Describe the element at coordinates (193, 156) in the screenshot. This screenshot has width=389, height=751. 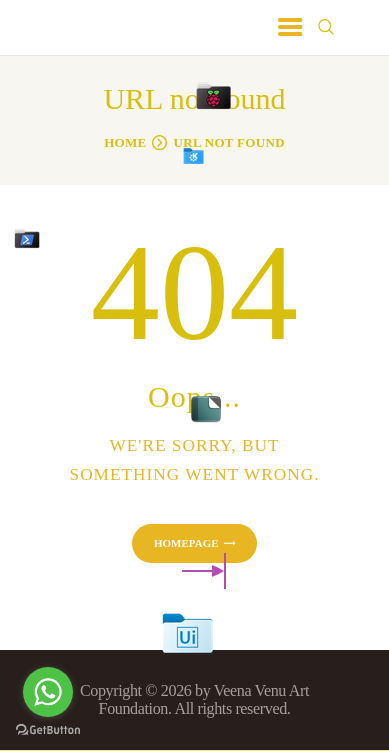
I see `open kde application files folder` at that location.